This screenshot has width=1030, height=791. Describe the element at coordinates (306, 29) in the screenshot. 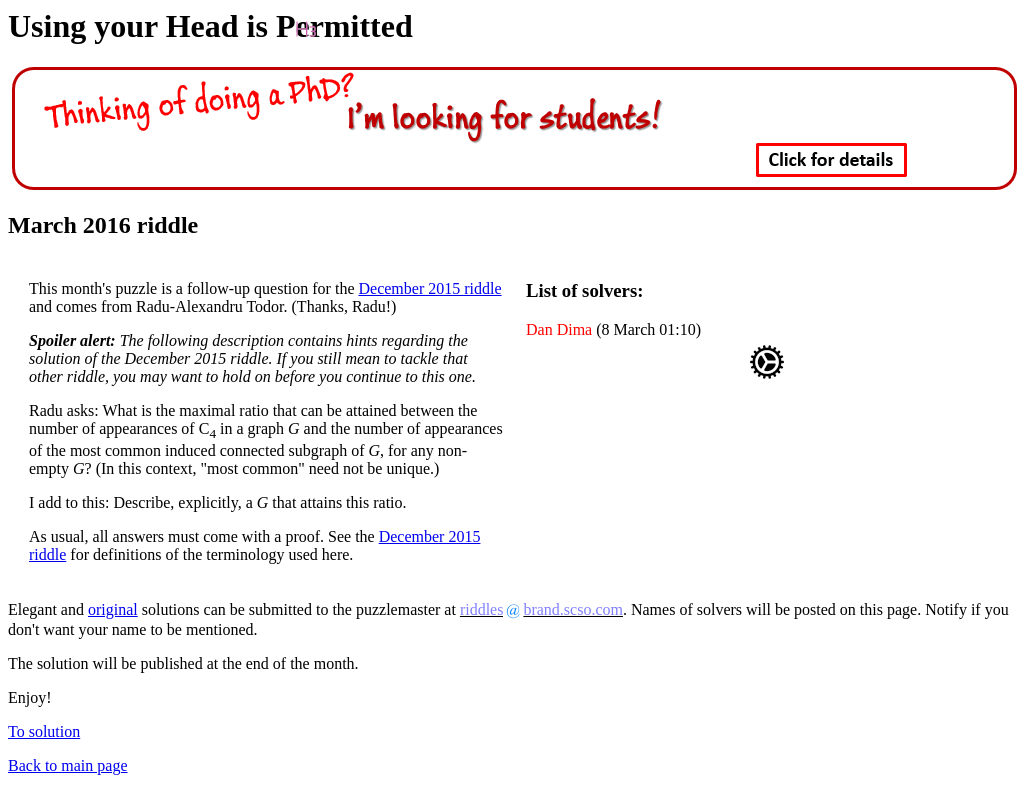

I see `format text as heading level 3` at that location.